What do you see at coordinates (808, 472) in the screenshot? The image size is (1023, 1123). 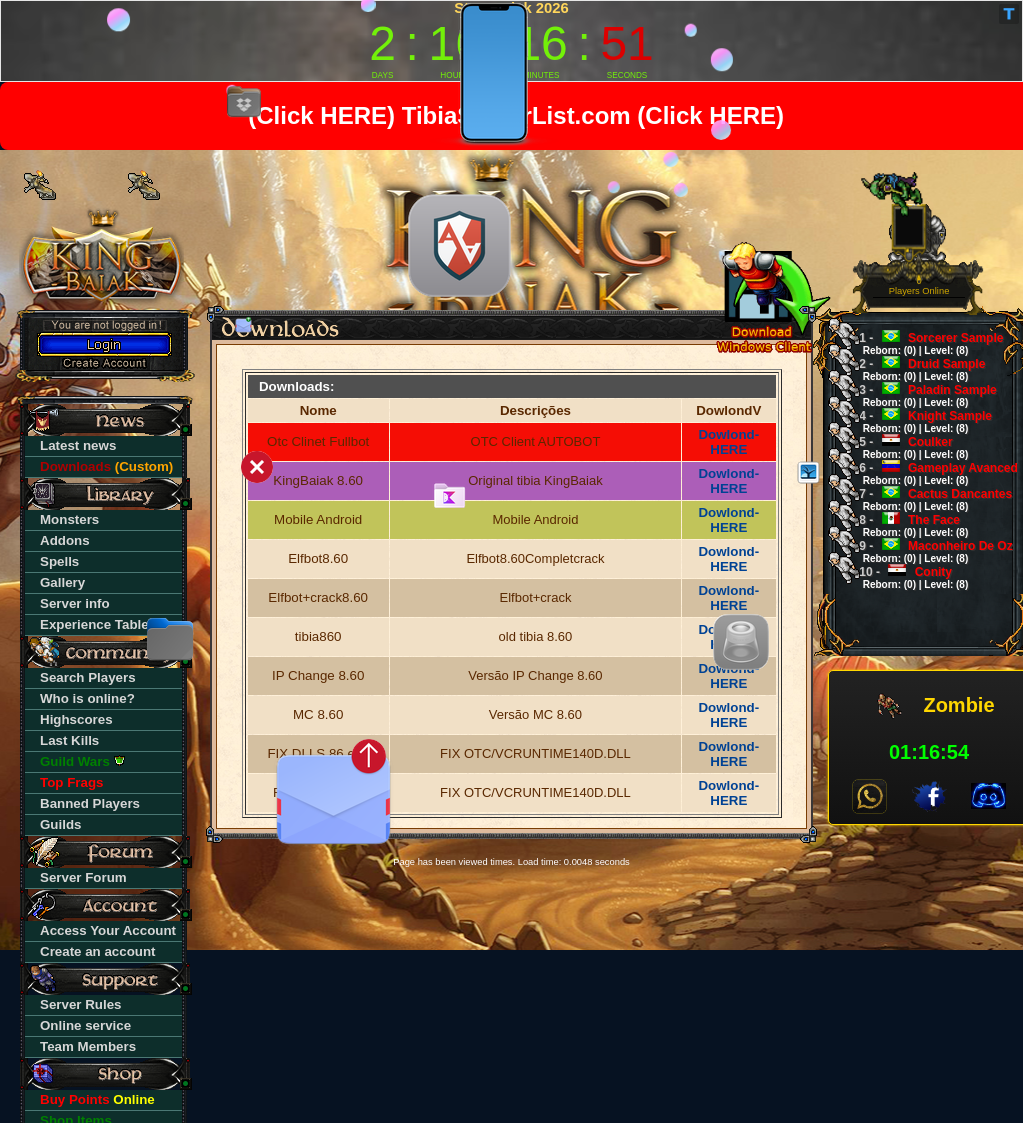 I see `open Shotwell photo manager` at bounding box center [808, 472].